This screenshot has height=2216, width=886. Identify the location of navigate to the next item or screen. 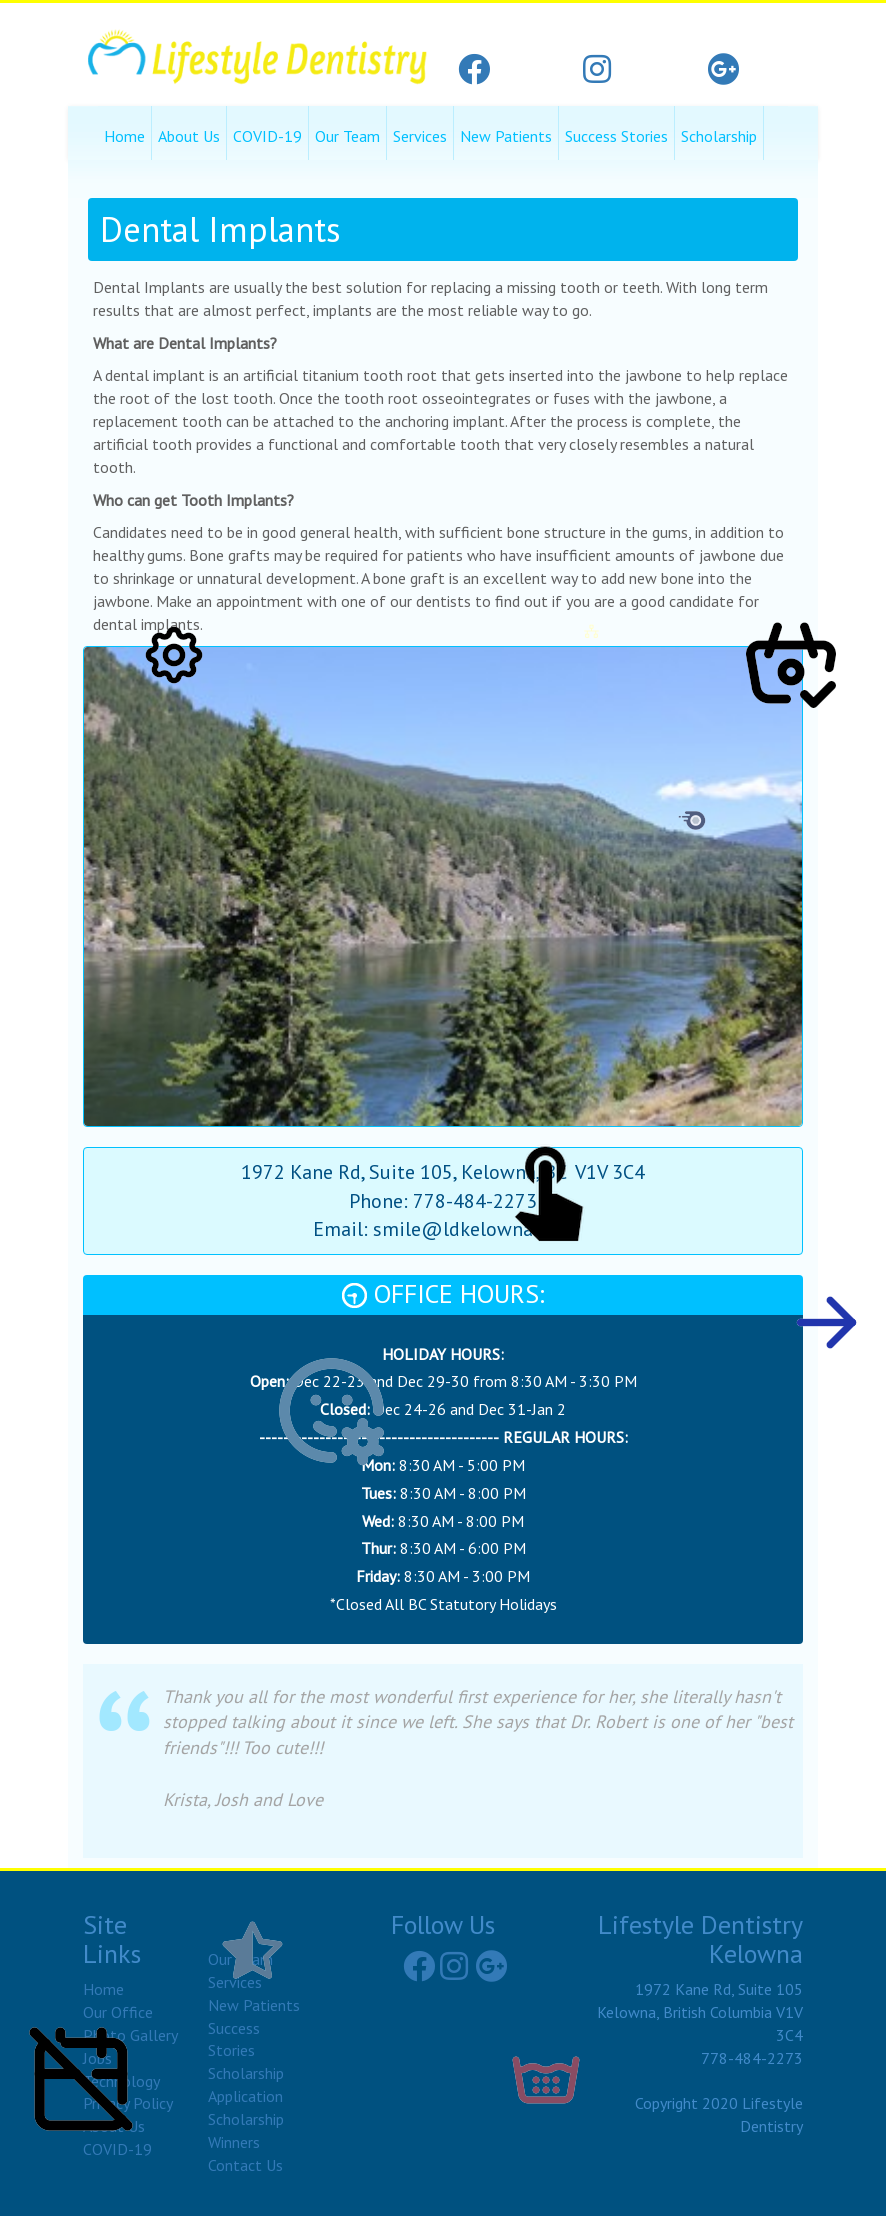
(826, 1322).